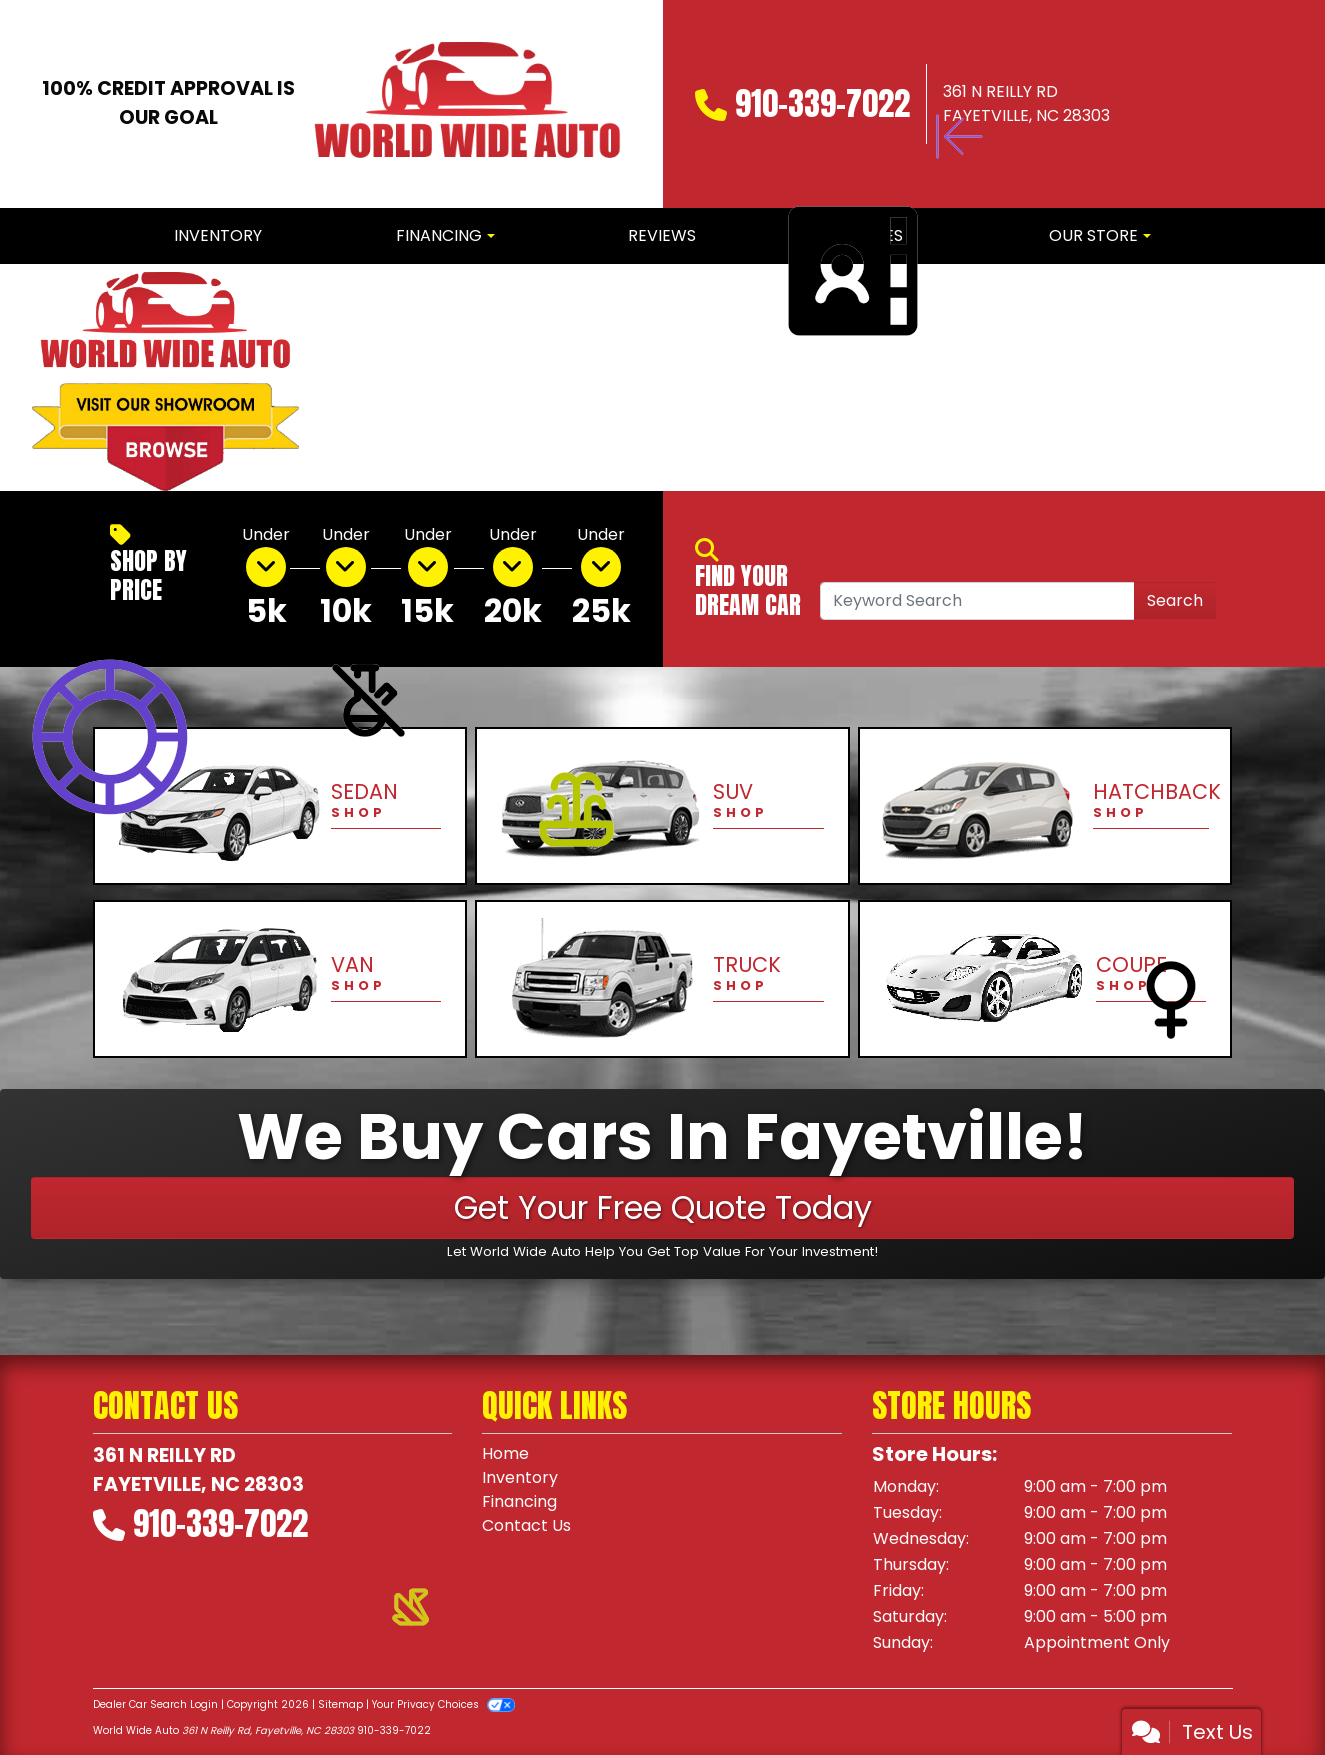 This screenshot has width=1325, height=1755. Describe the element at coordinates (368, 700) in the screenshot. I see `indicates smoking/bong use is prohibited` at that location.